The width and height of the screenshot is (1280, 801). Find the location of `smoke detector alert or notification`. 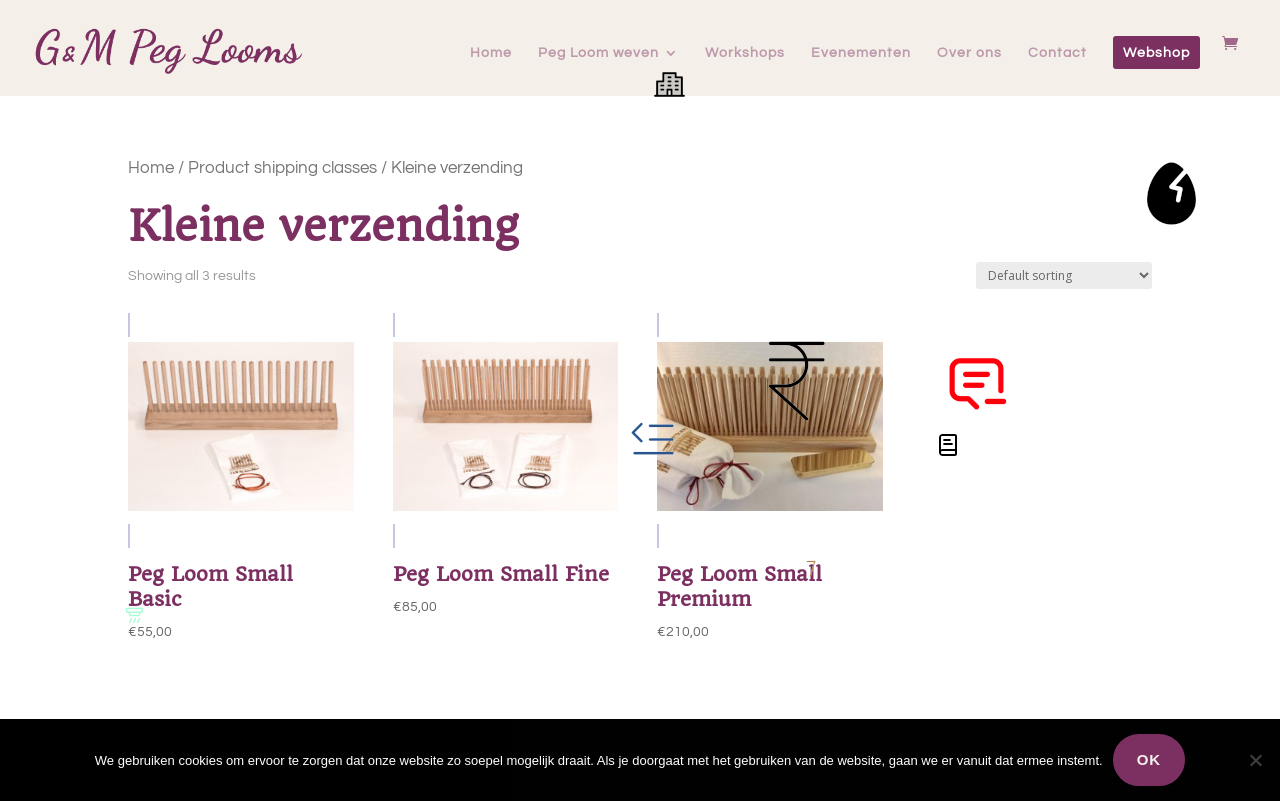

smoke detector alert or notification is located at coordinates (134, 615).